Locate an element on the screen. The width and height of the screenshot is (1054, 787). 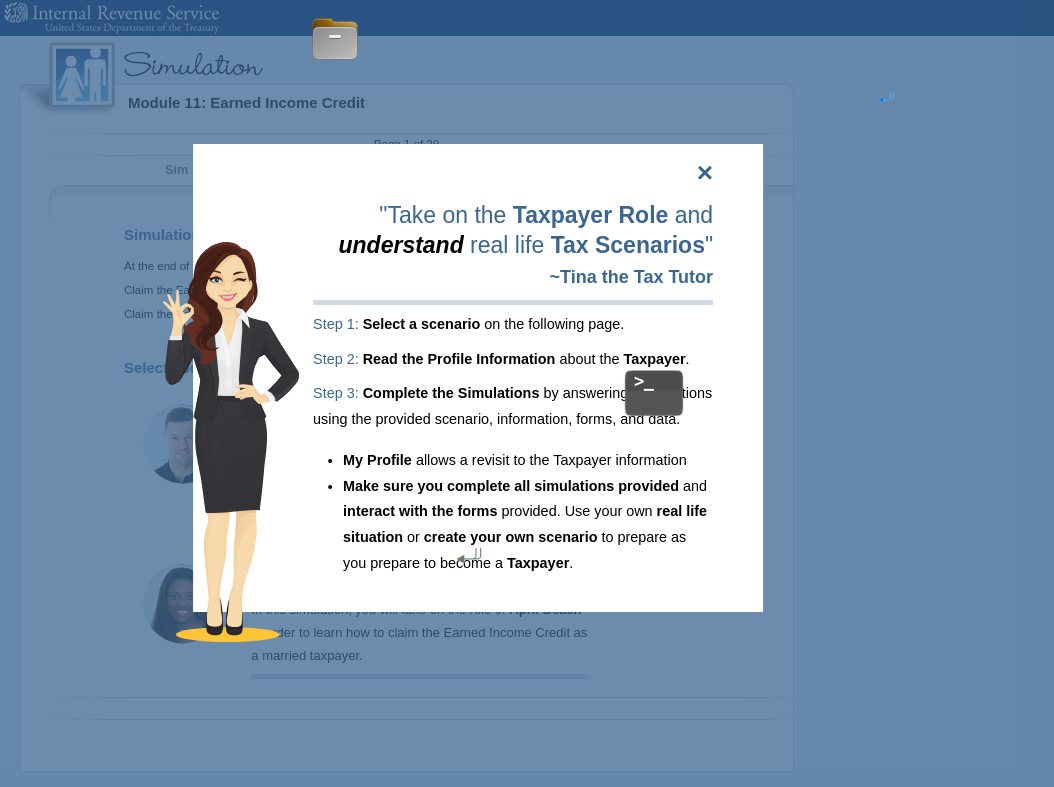
reply to all recipients of an email is located at coordinates (468, 555).